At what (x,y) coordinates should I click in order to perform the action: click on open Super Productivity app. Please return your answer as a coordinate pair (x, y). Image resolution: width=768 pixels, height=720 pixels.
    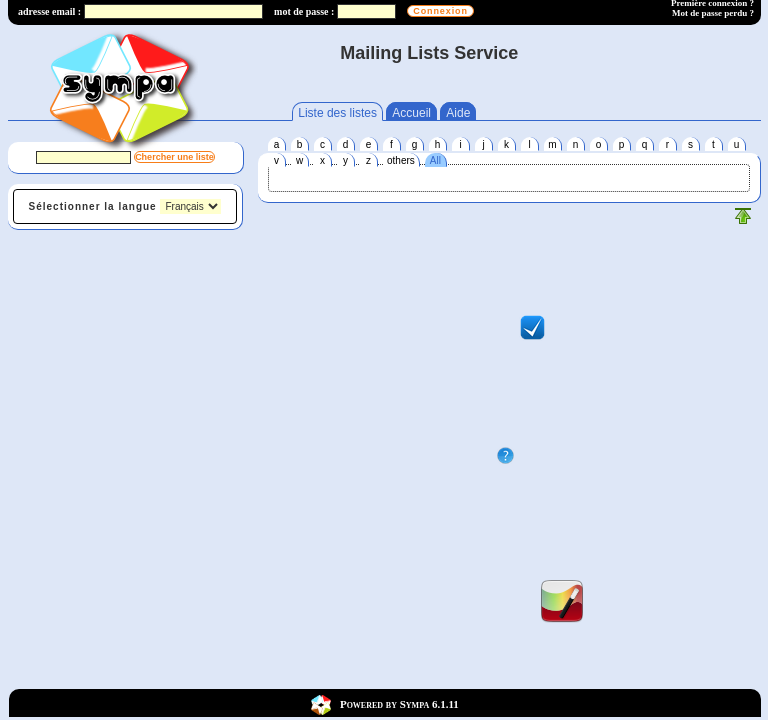
    Looking at the image, I should click on (532, 327).